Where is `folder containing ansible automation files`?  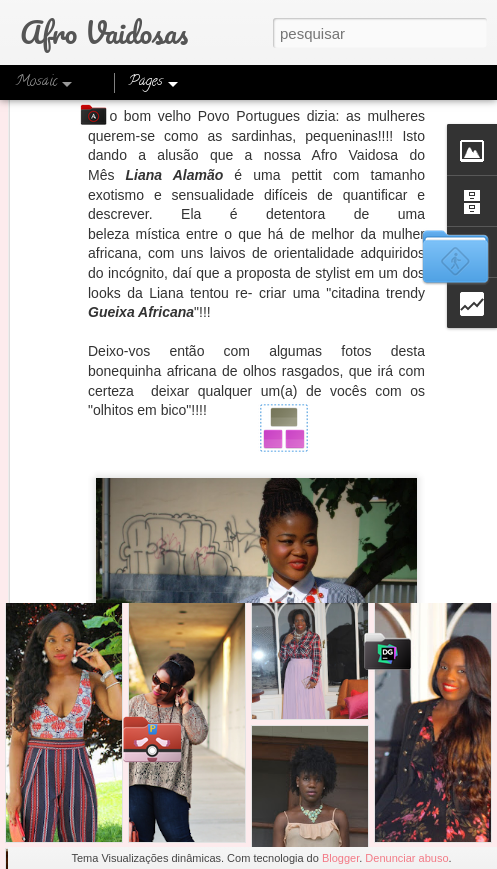 folder containing ansible automation files is located at coordinates (93, 115).